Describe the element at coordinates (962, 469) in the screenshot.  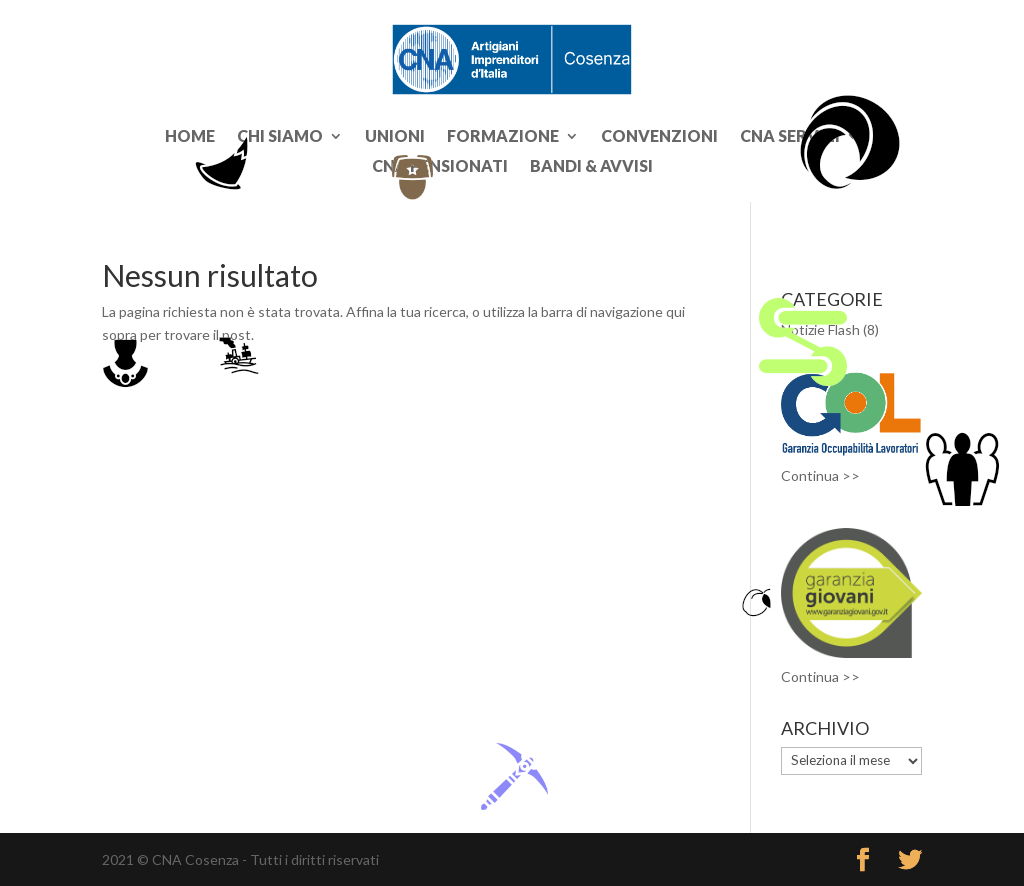
I see `switch to multiplayer or team mode` at that location.